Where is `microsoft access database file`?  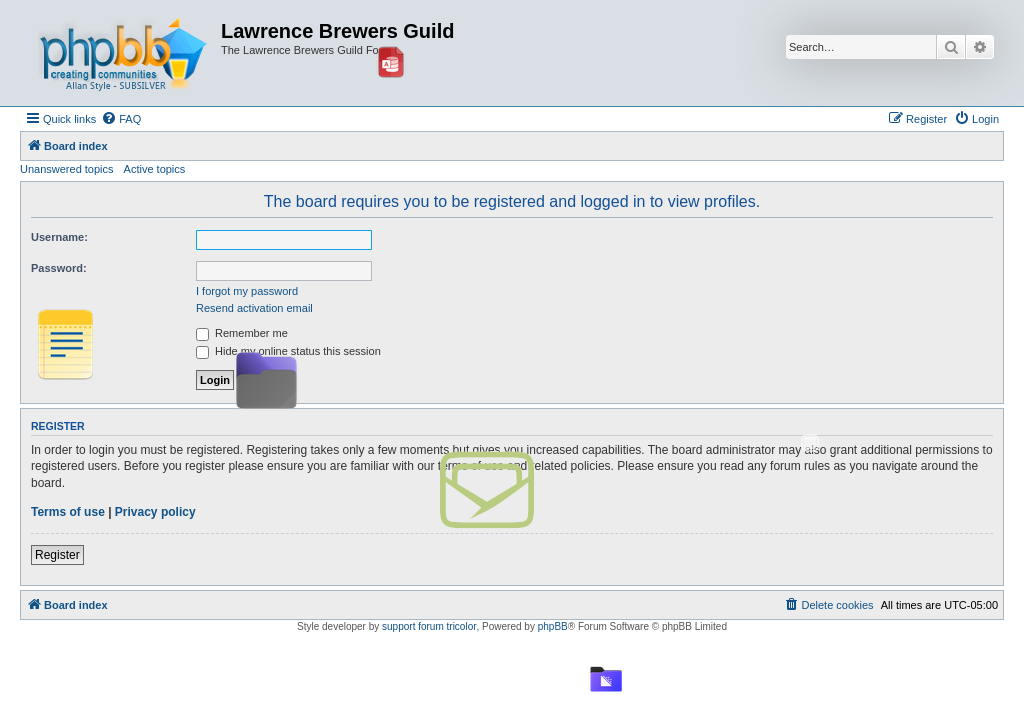
microsoft access database file is located at coordinates (391, 62).